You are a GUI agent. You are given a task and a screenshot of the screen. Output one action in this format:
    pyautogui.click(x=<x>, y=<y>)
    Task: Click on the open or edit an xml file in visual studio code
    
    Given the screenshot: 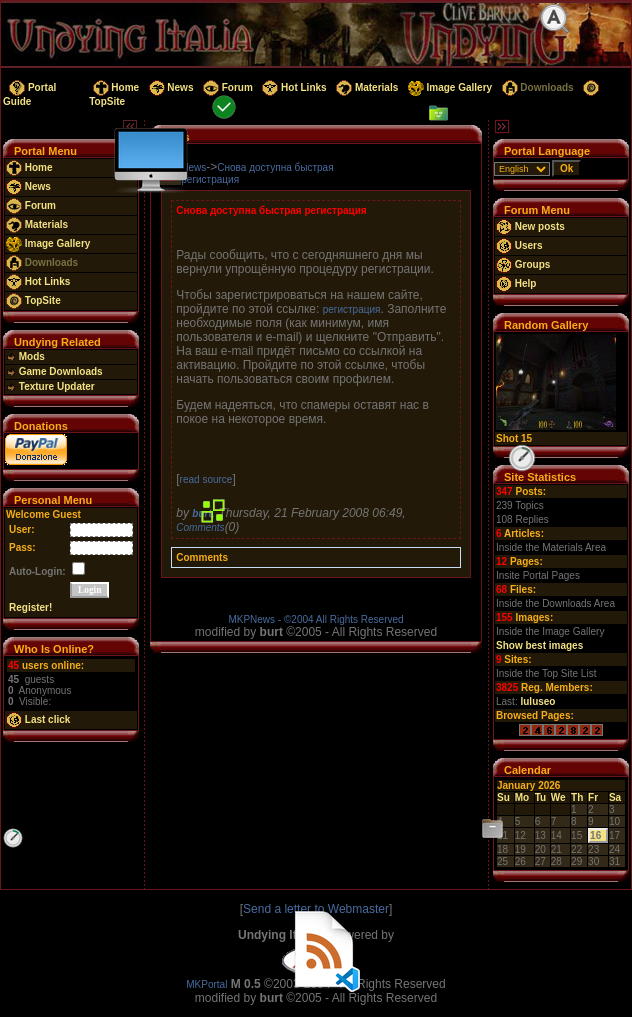 What is the action you would take?
    pyautogui.click(x=324, y=951)
    